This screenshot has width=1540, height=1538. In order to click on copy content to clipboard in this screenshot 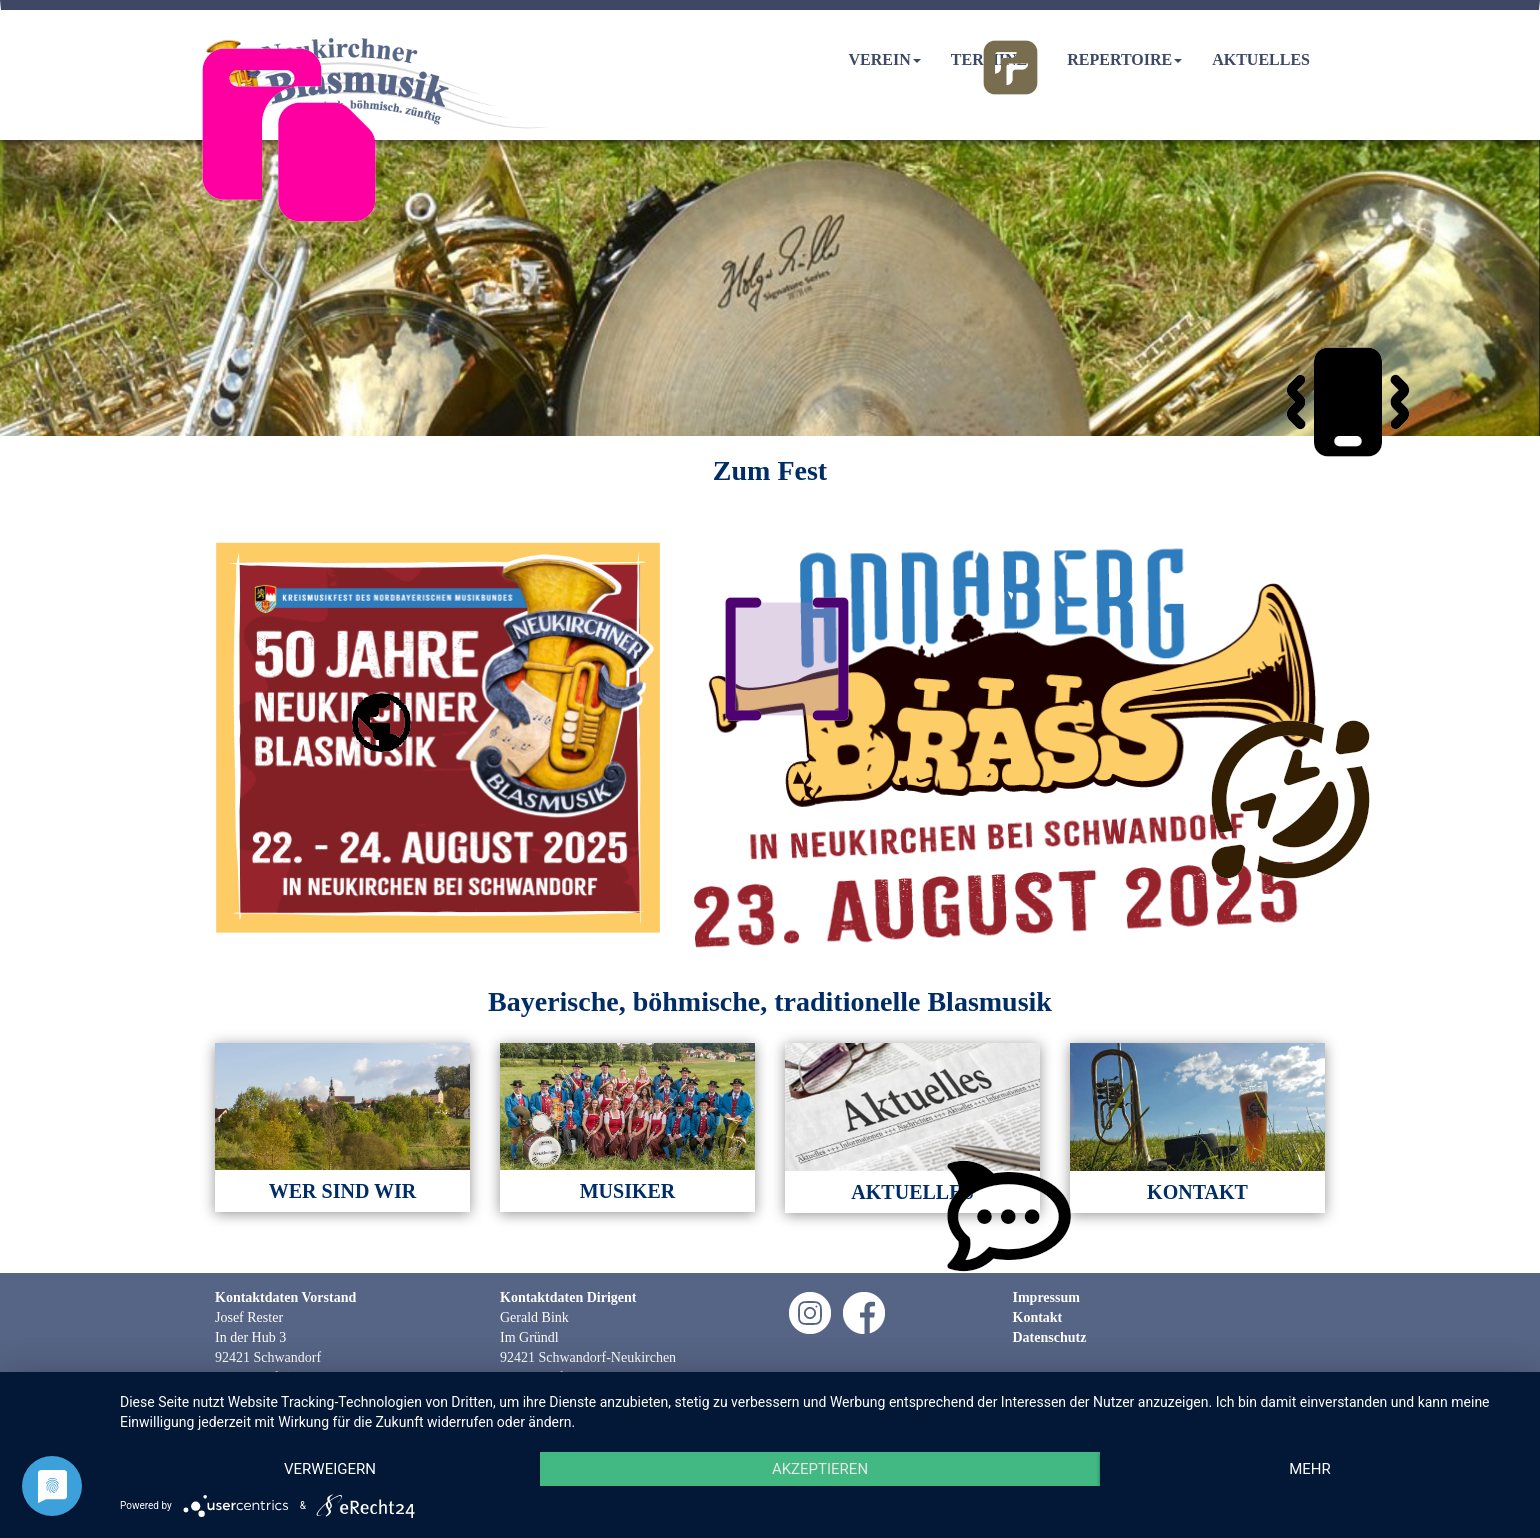, I will do `click(289, 135)`.